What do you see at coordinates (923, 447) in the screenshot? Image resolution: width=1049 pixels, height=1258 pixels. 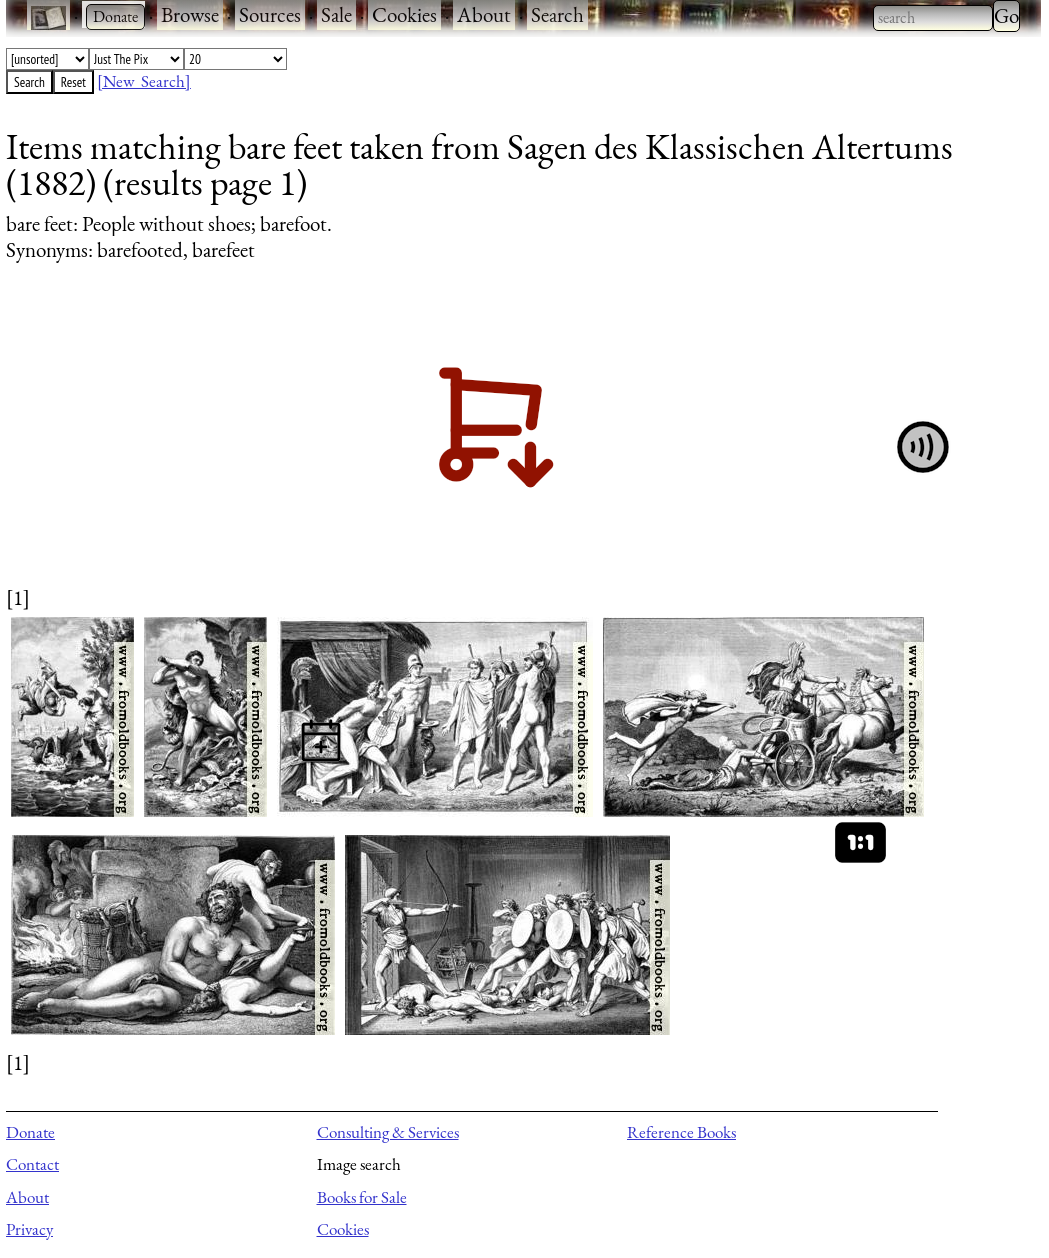 I see `tap to pay with contactless payment` at bounding box center [923, 447].